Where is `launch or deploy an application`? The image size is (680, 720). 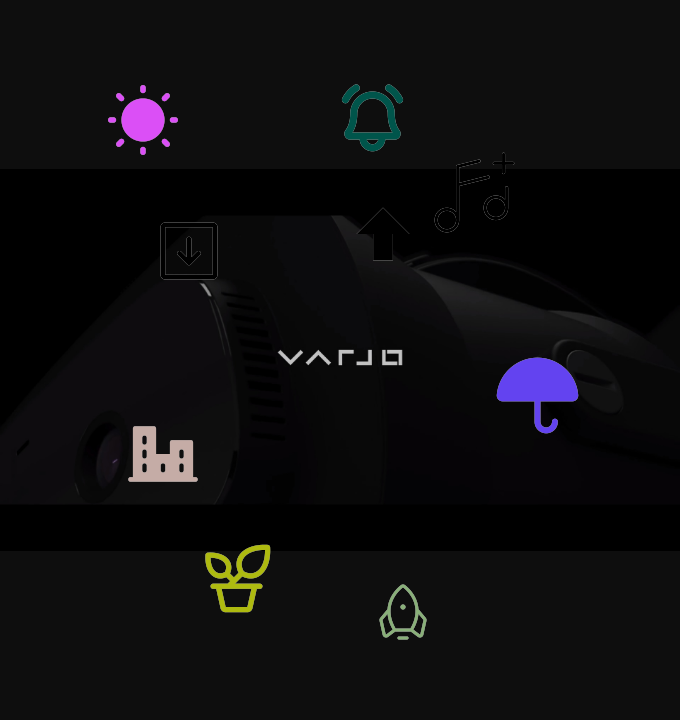
launch or deploy an application is located at coordinates (403, 614).